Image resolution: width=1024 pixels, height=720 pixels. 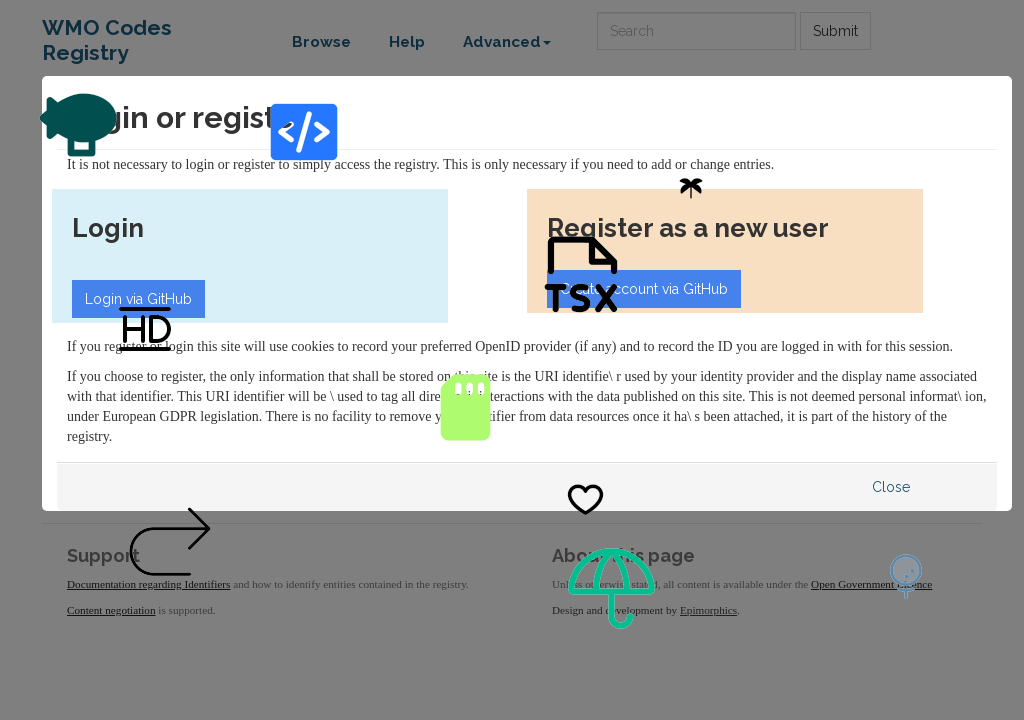 I want to click on view weather protection or rain forecast, so click(x=611, y=588).